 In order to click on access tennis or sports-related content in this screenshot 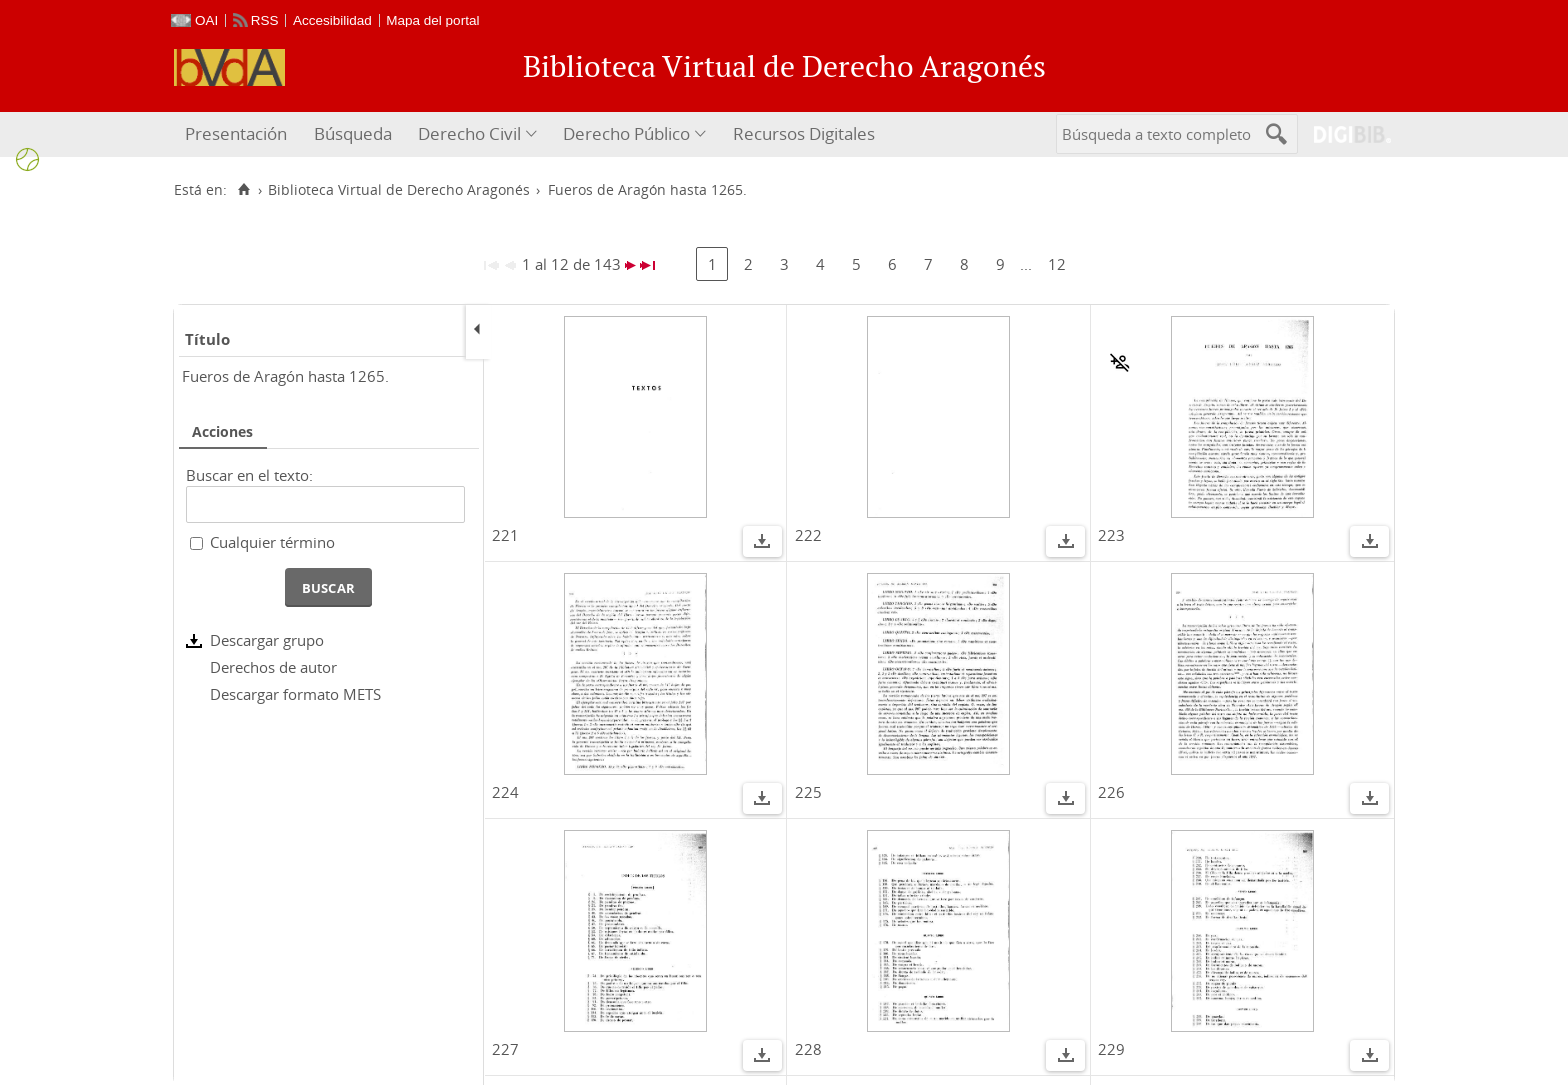, I will do `click(27, 159)`.